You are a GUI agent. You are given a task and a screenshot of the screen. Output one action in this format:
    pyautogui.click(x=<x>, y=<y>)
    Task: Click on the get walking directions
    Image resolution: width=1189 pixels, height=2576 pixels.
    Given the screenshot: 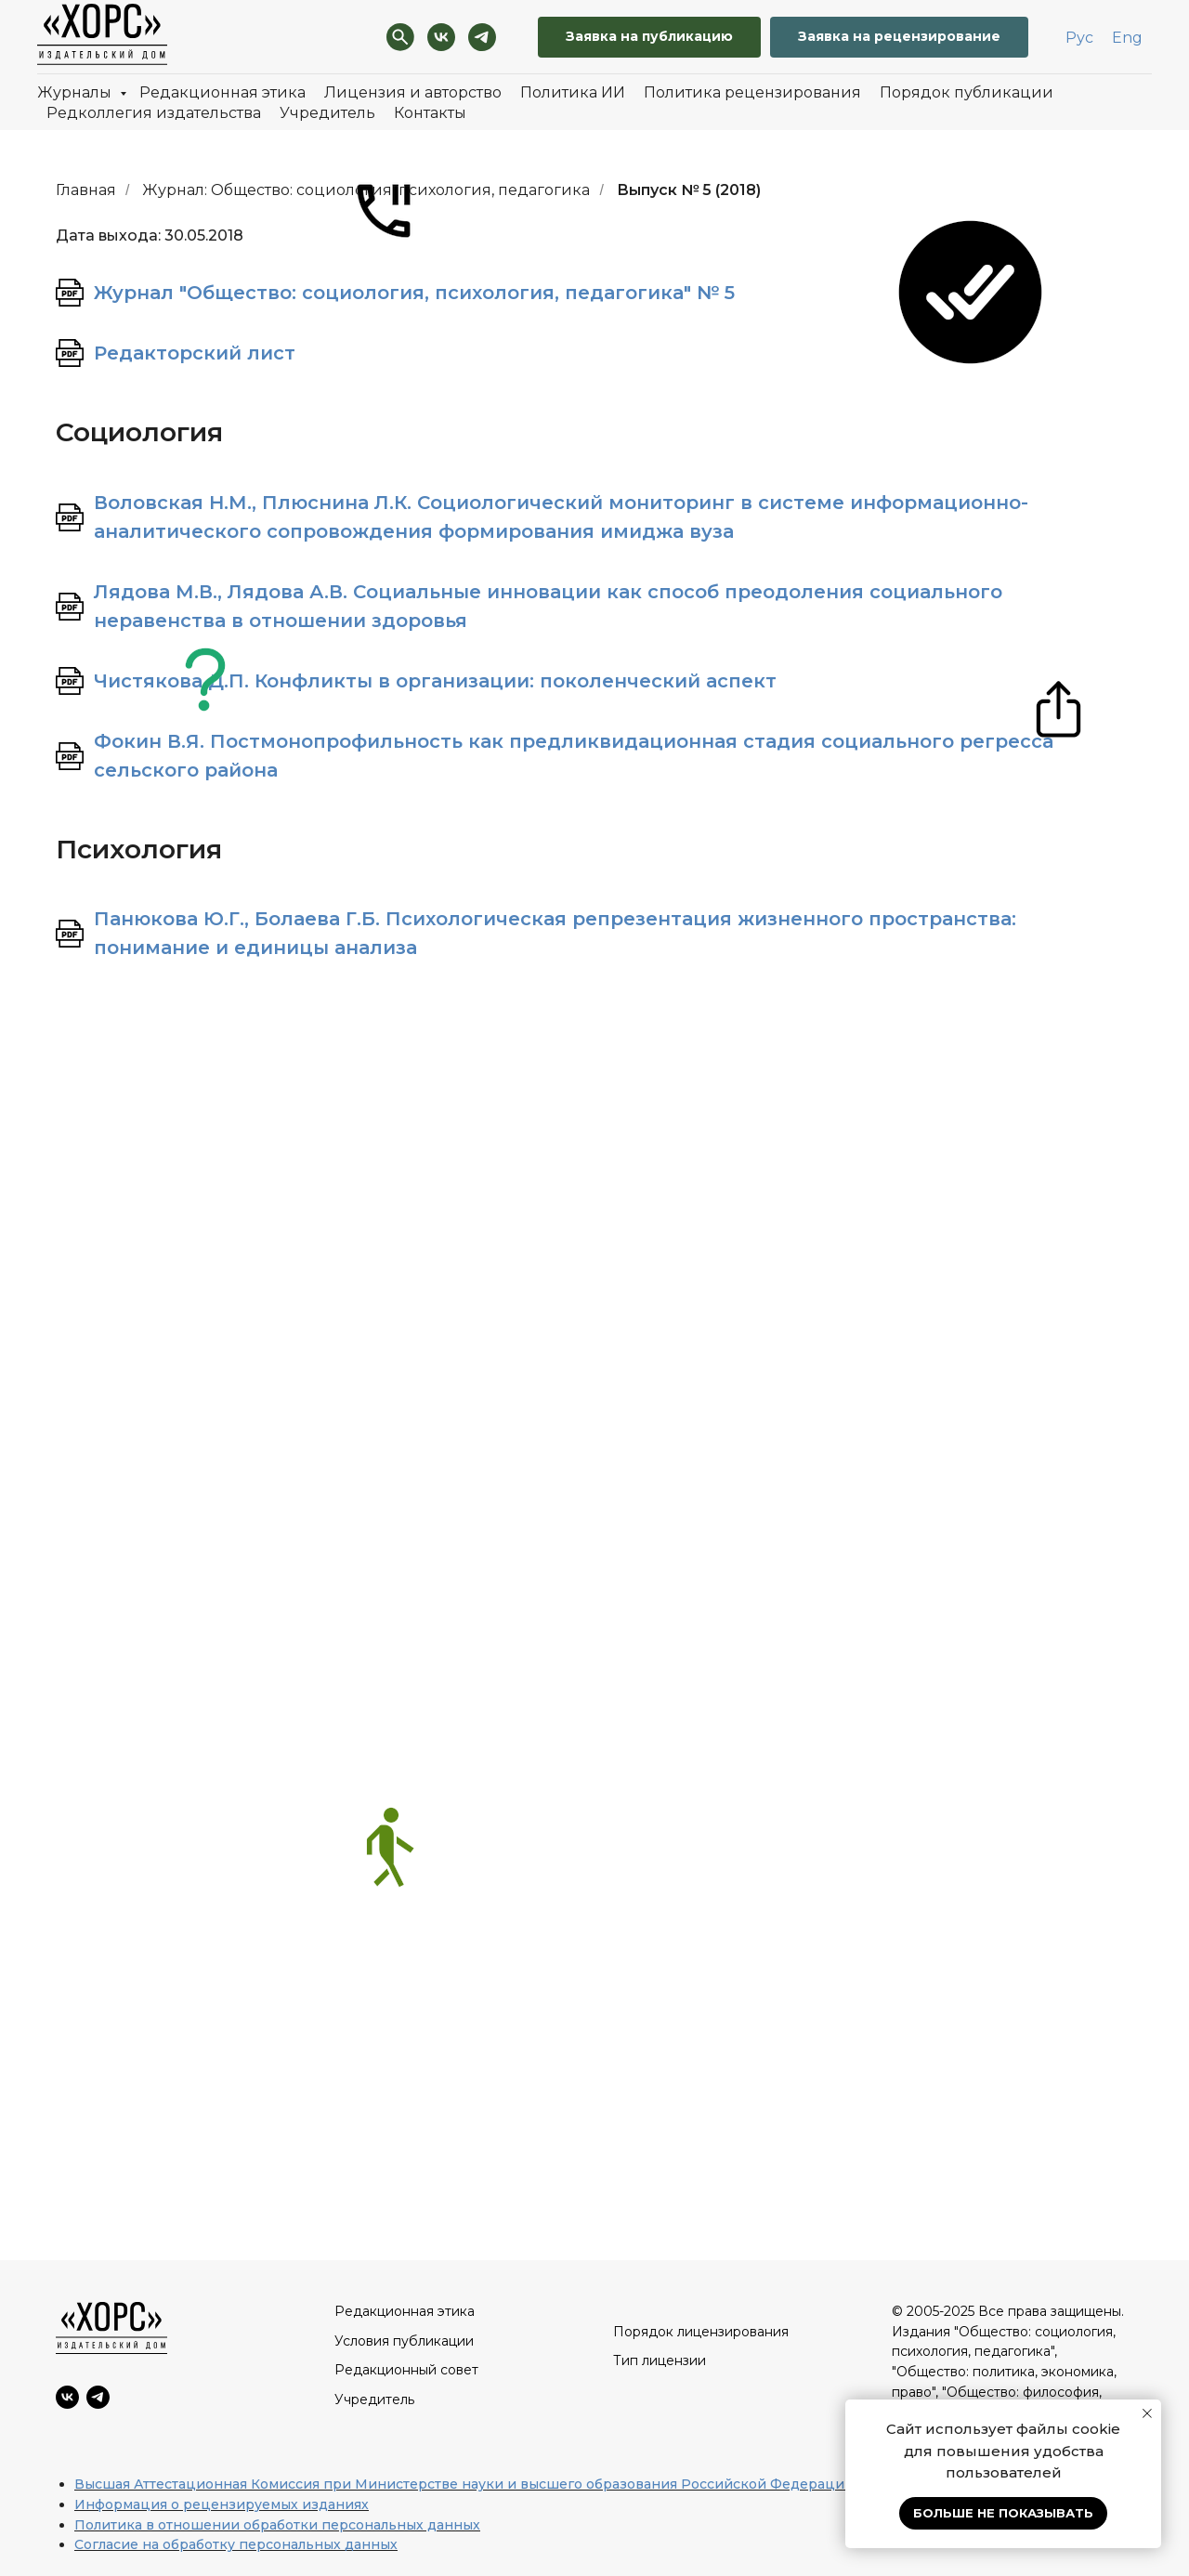 What is the action you would take?
    pyautogui.click(x=390, y=1846)
    